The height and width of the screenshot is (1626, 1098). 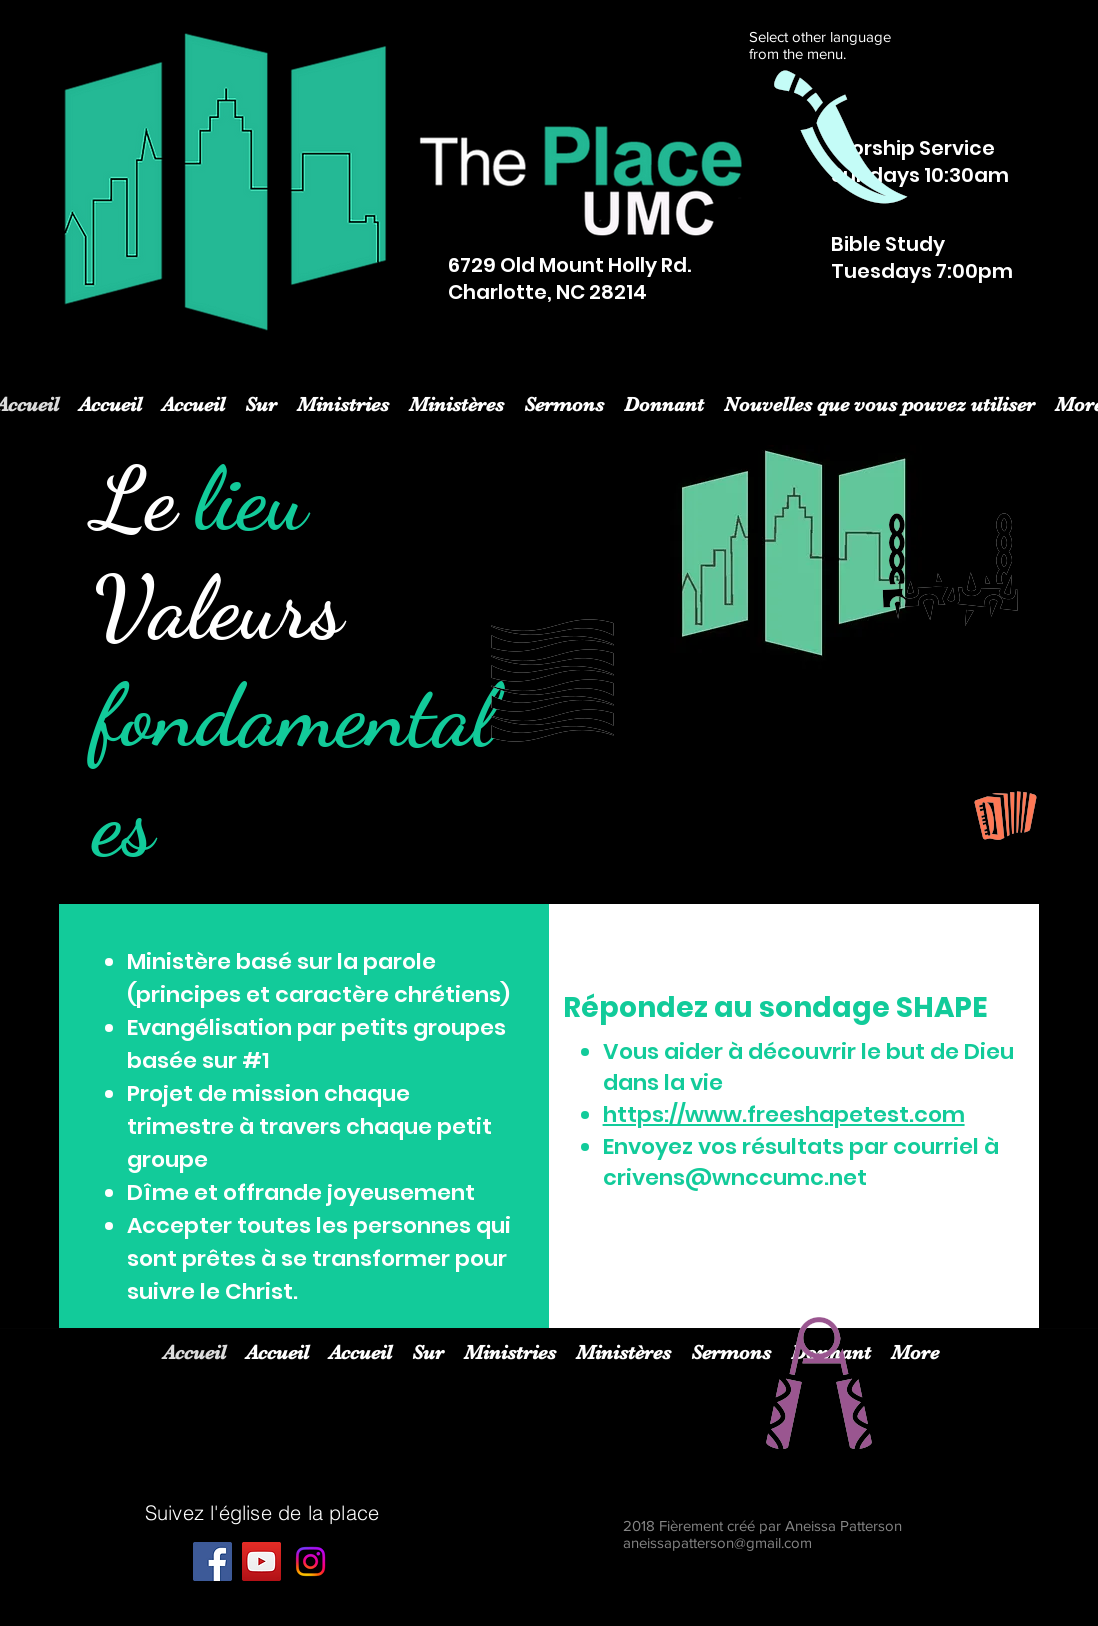 I want to click on access grip strength training exercises, so click(x=819, y=1383).